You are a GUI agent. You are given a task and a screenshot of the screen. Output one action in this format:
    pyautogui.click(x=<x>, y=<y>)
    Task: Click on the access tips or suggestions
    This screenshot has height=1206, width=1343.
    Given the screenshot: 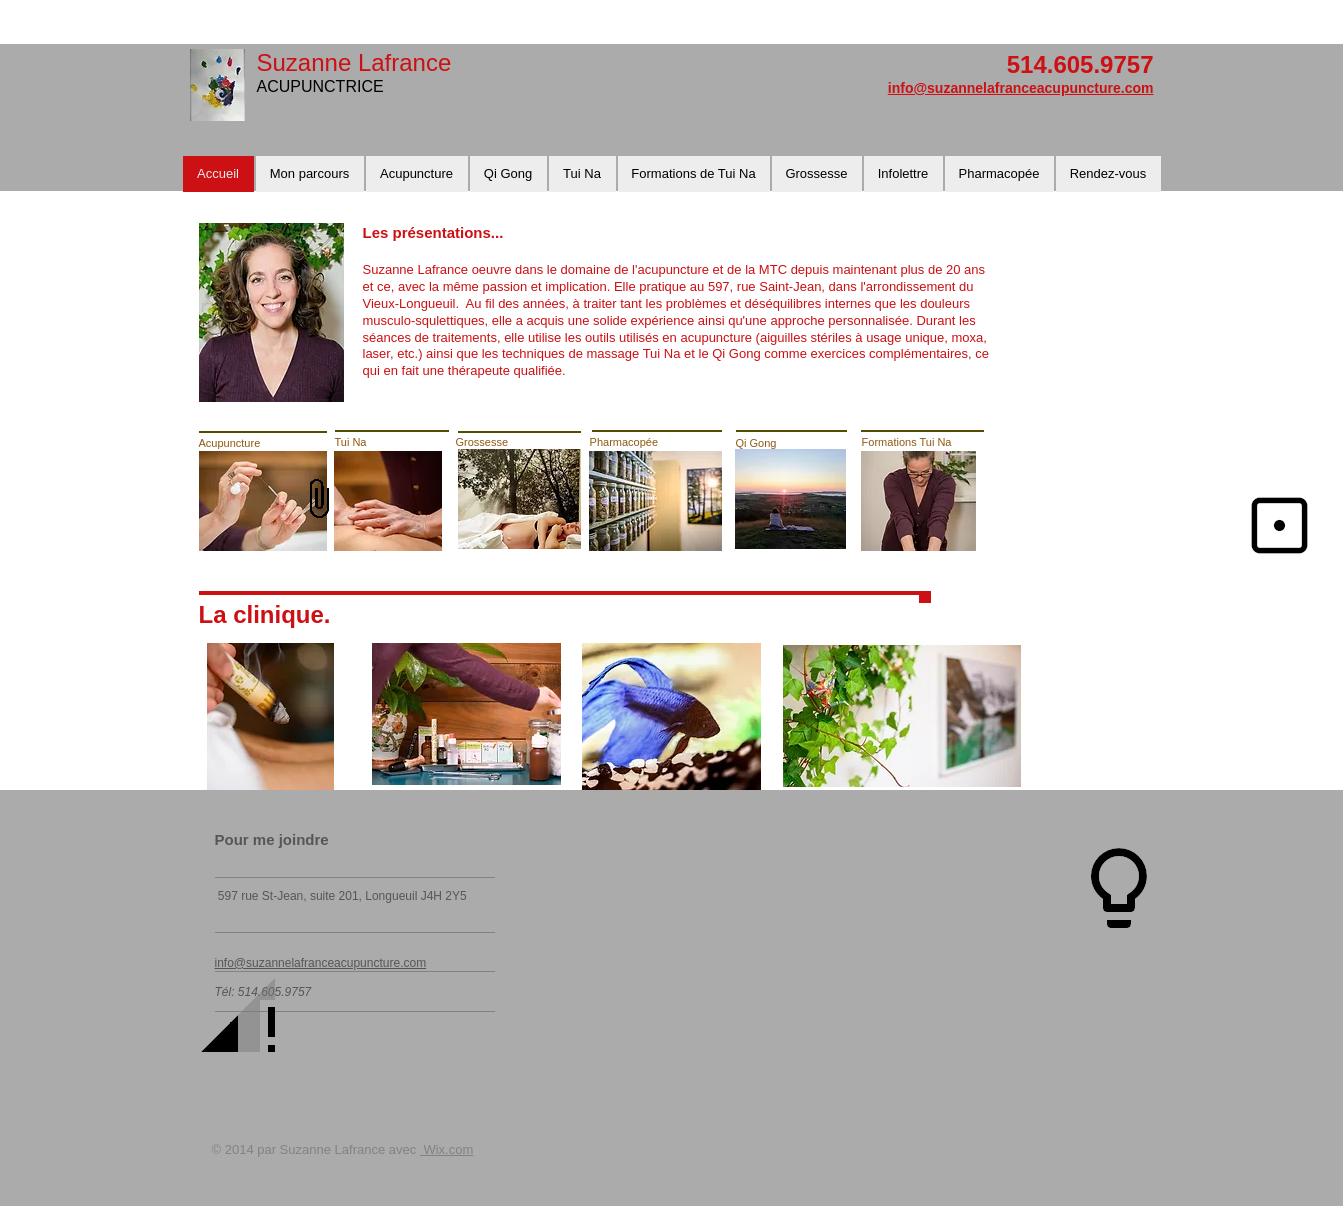 What is the action you would take?
    pyautogui.click(x=1119, y=888)
    